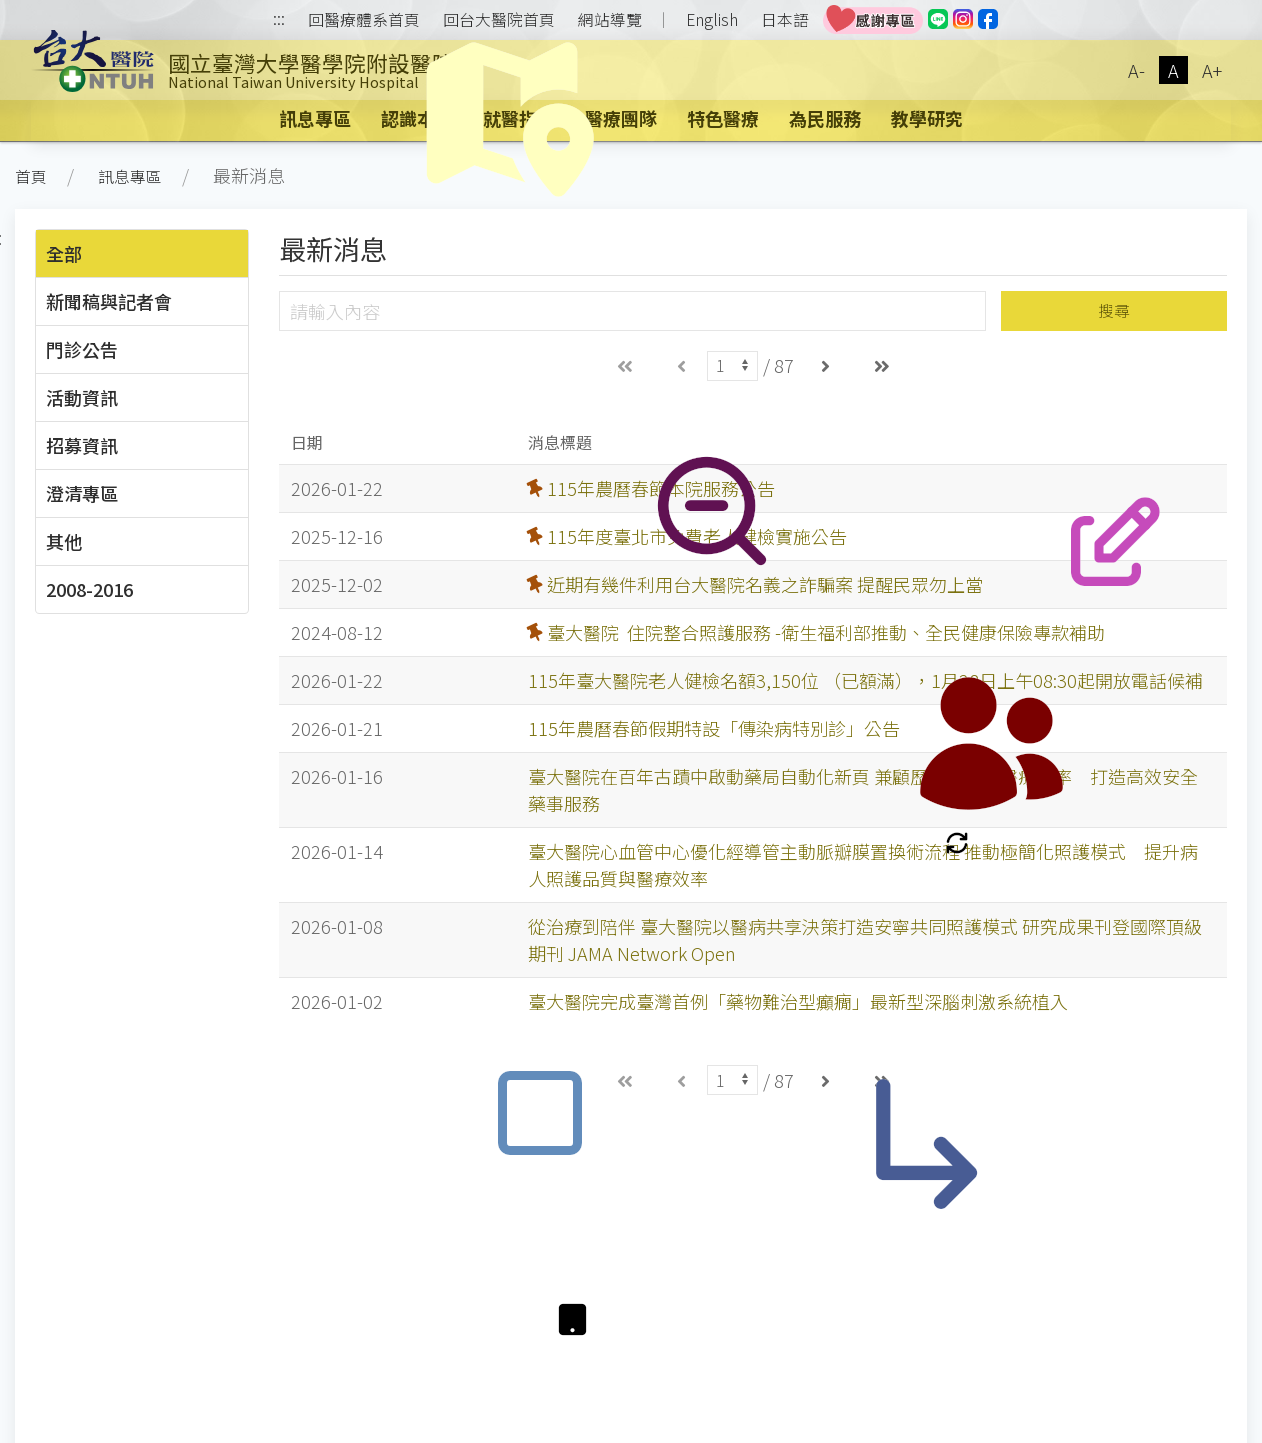 This screenshot has width=1262, height=1443. Describe the element at coordinates (991, 743) in the screenshot. I see `view all users or team members` at that location.